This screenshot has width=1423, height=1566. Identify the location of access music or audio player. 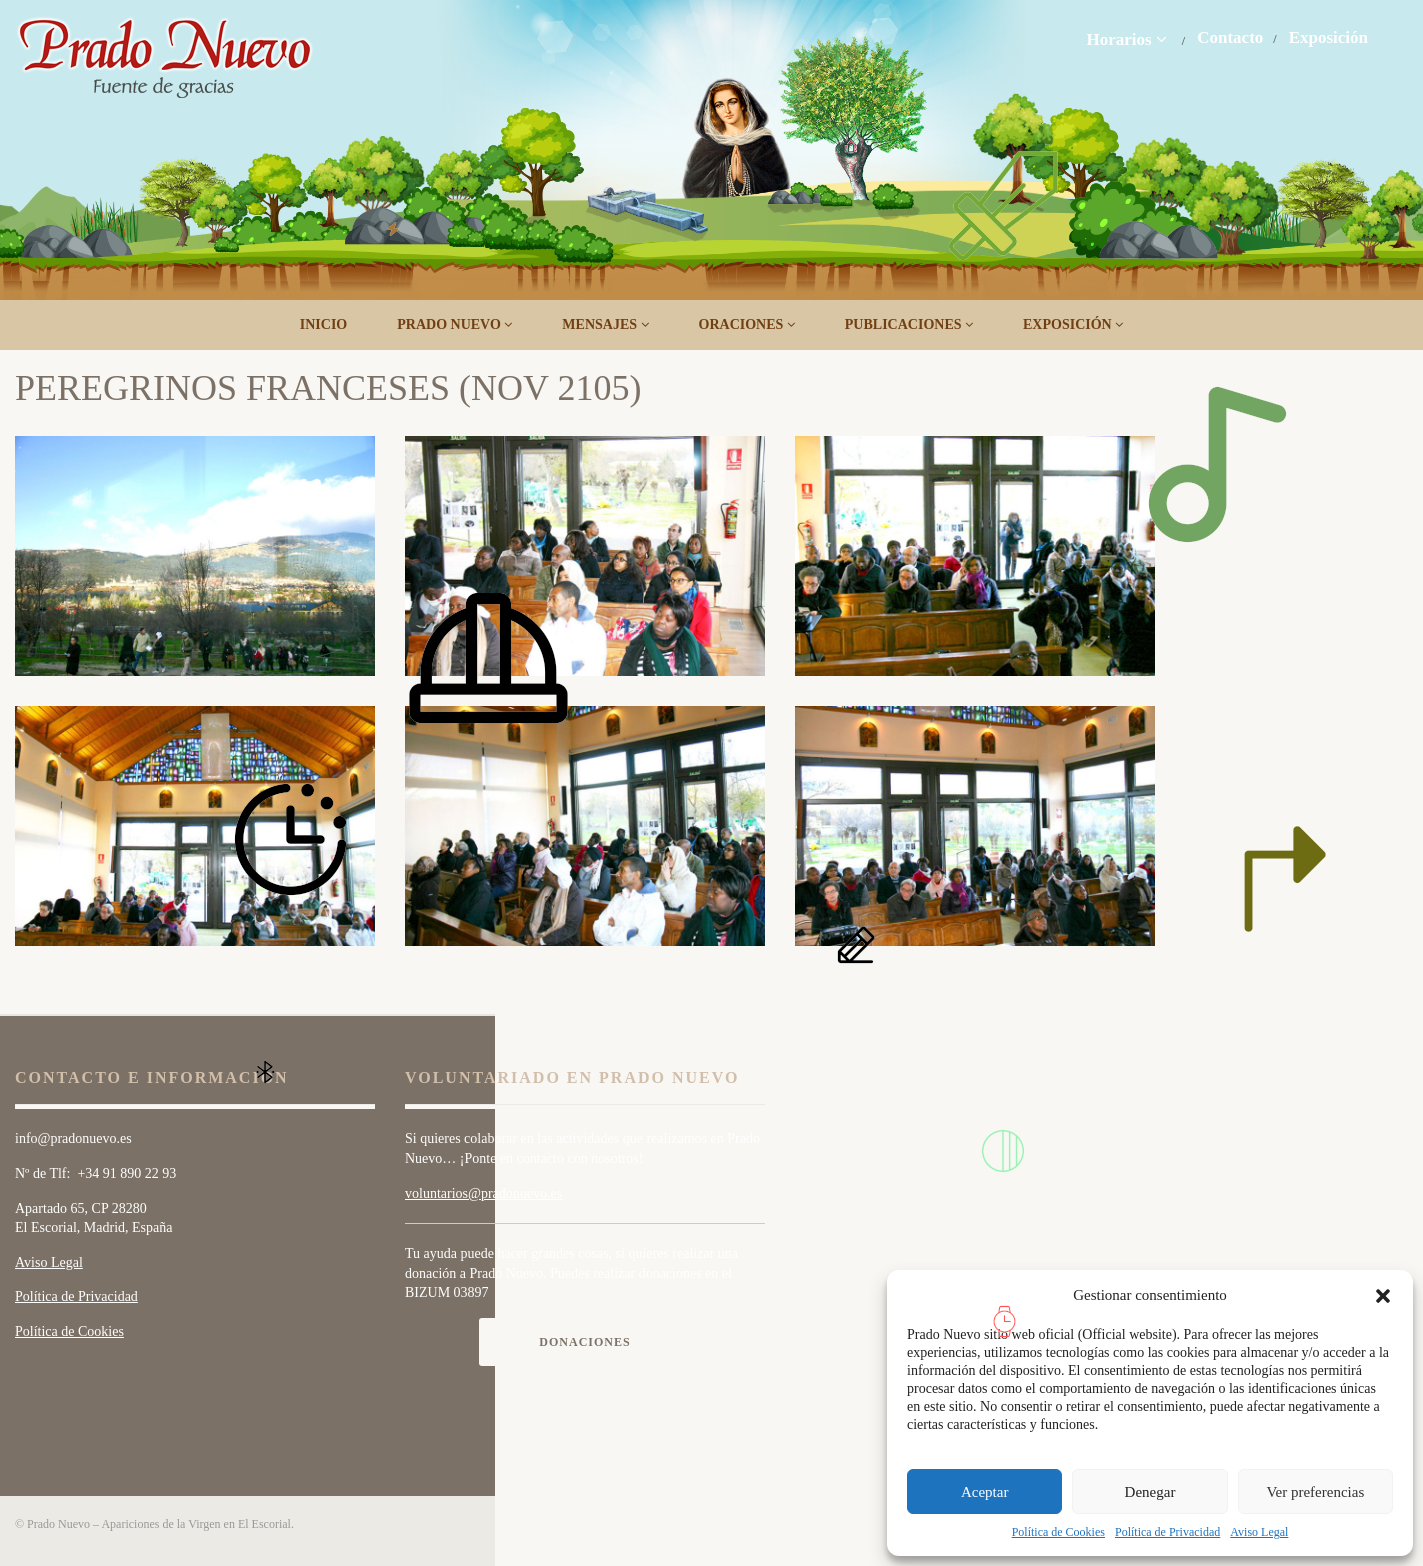
(1217, 461).